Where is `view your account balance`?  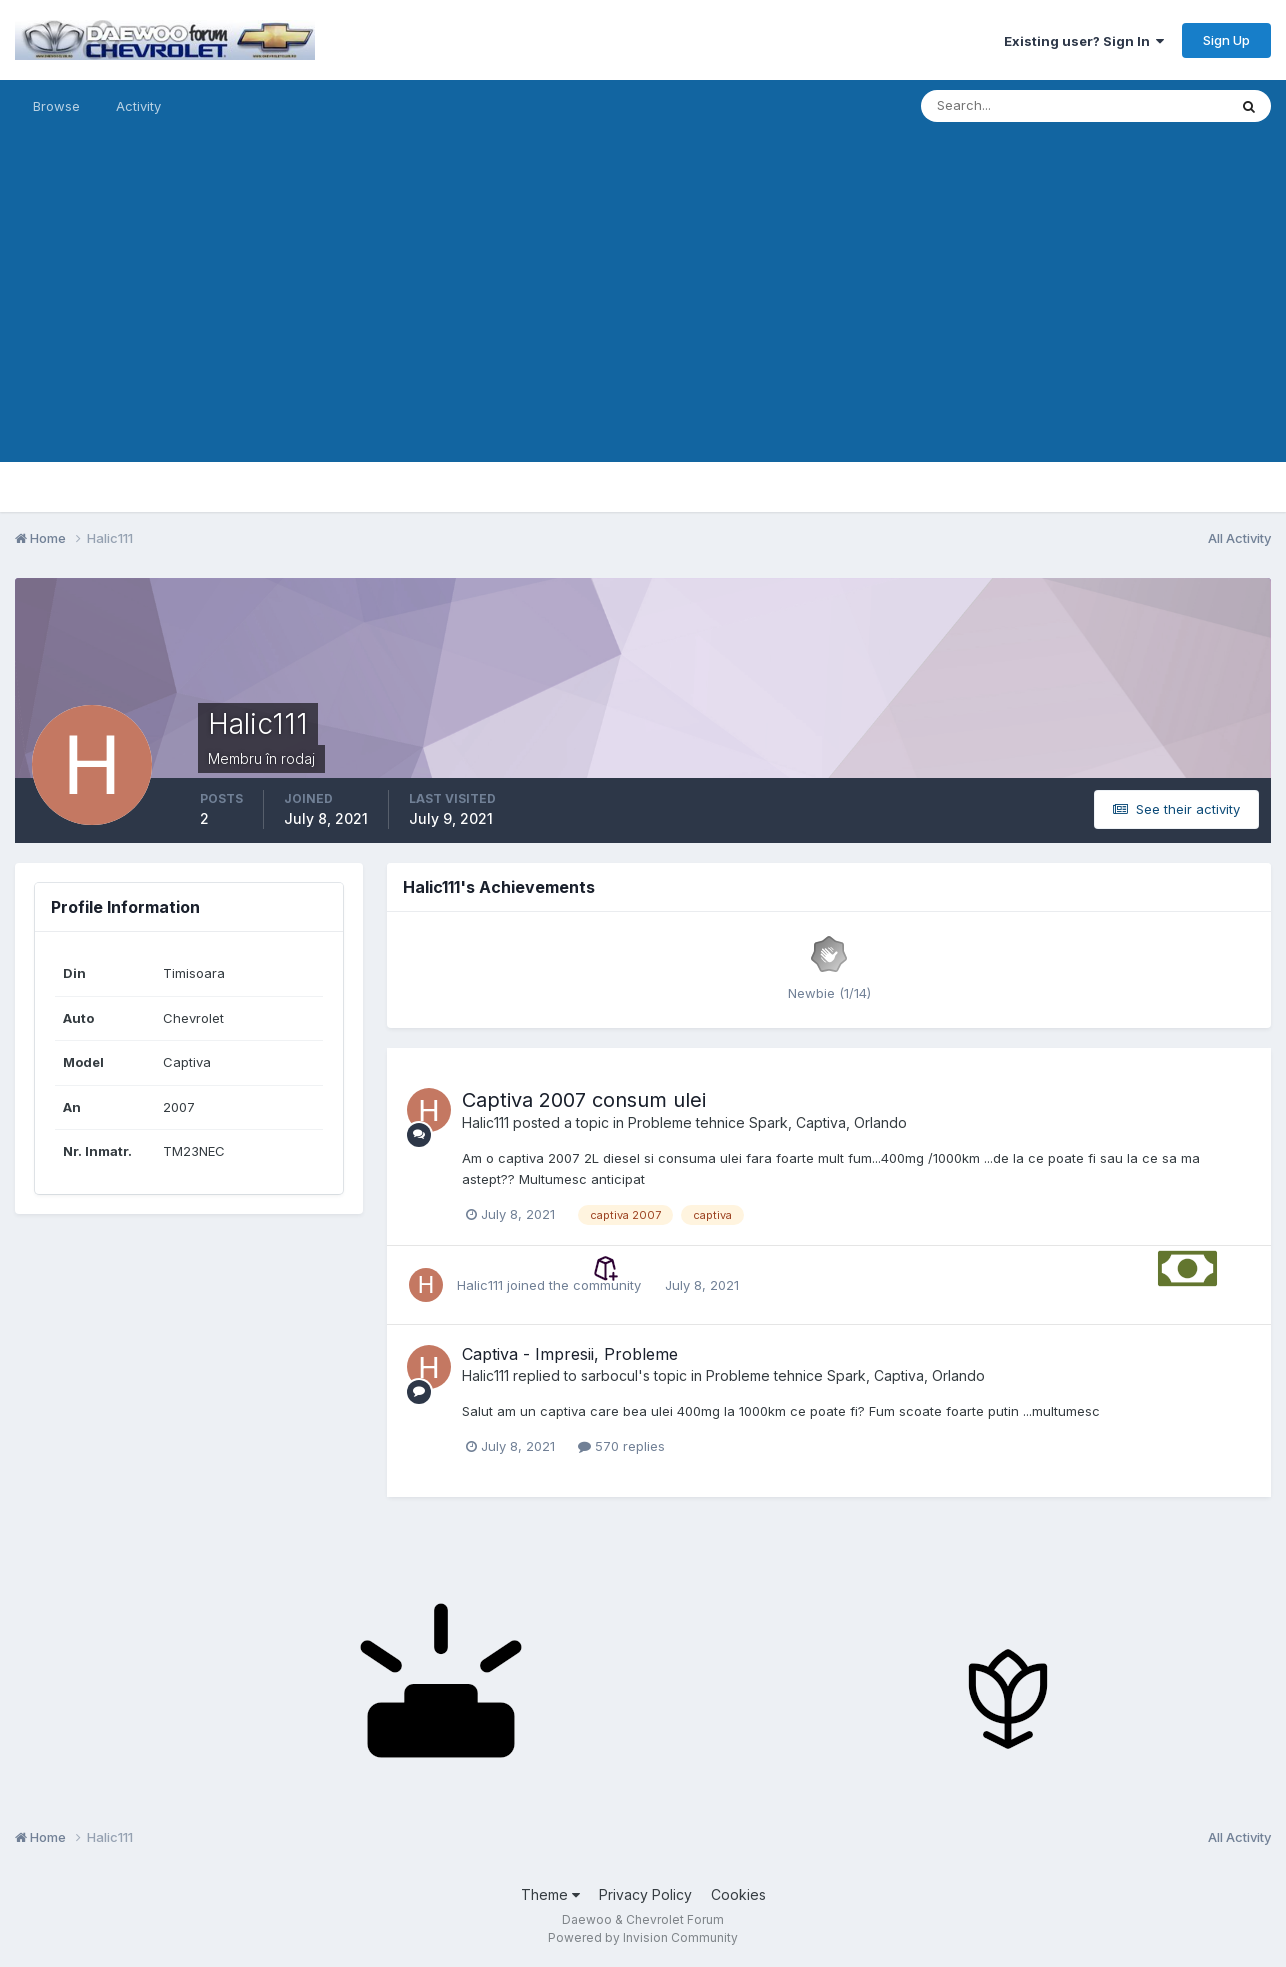
view your account balance is located at coordinates (1187, 1268).